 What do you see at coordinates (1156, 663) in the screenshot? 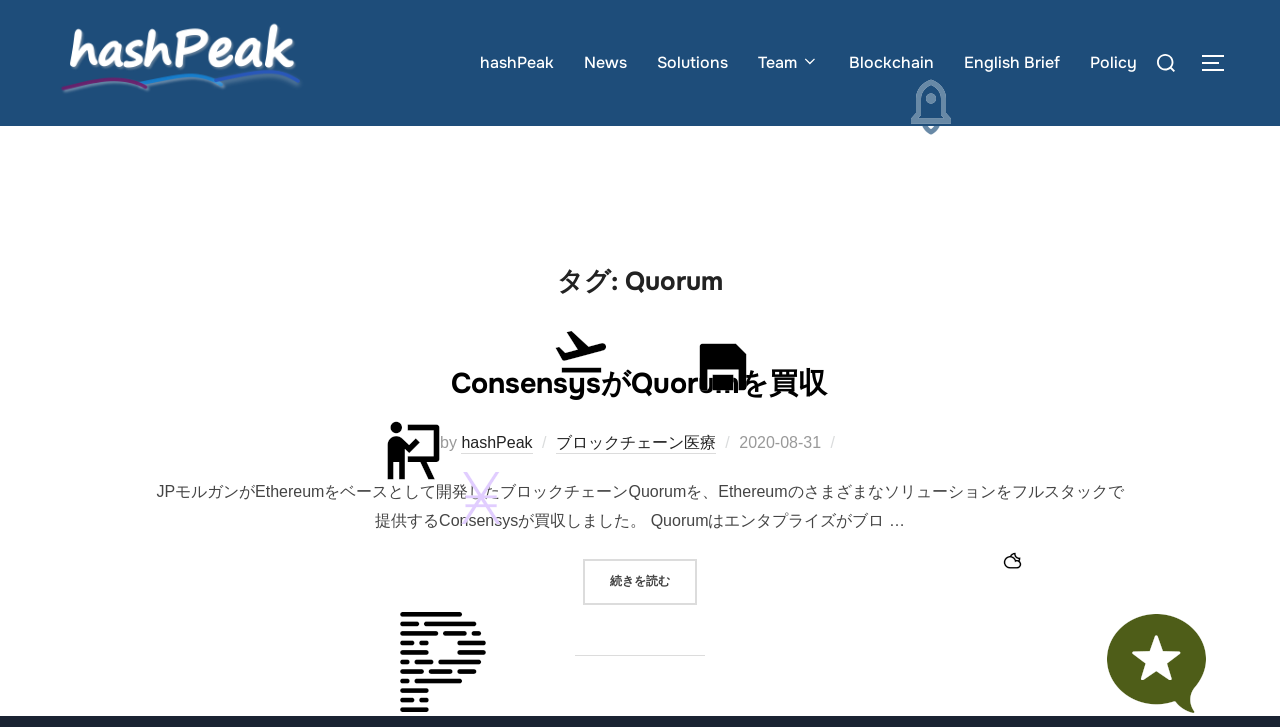
I see `open the Micro.blog app` at bounding box center [1156, 663].